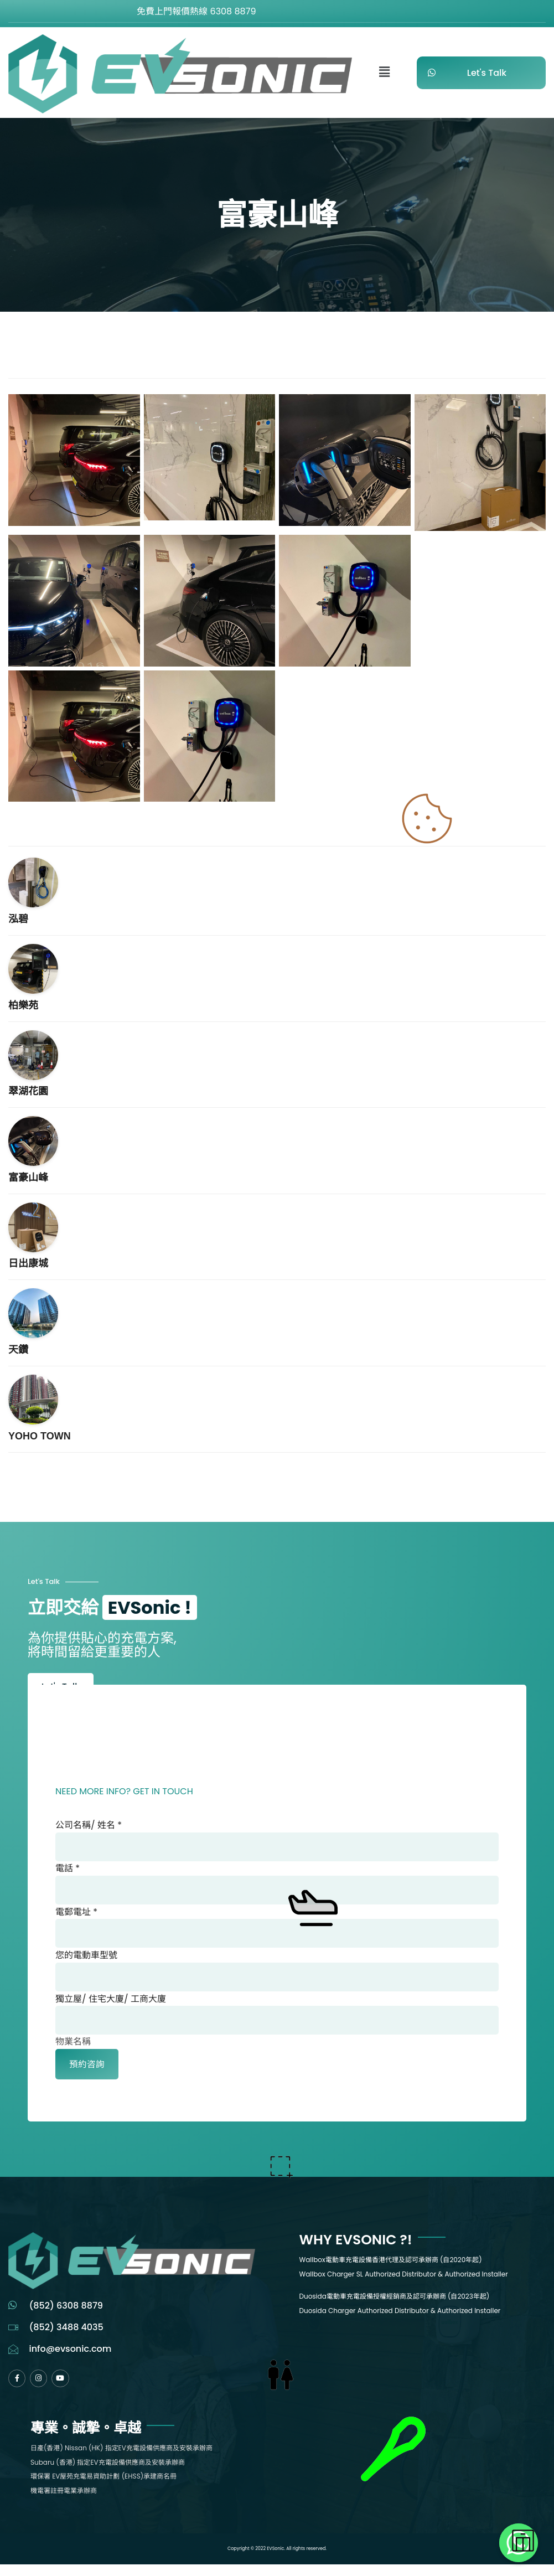 This screenshot has width=554, height=2576. Describe the element at coordinates (280, 2166) in the screenshot. I see `add to current selection` at that location.